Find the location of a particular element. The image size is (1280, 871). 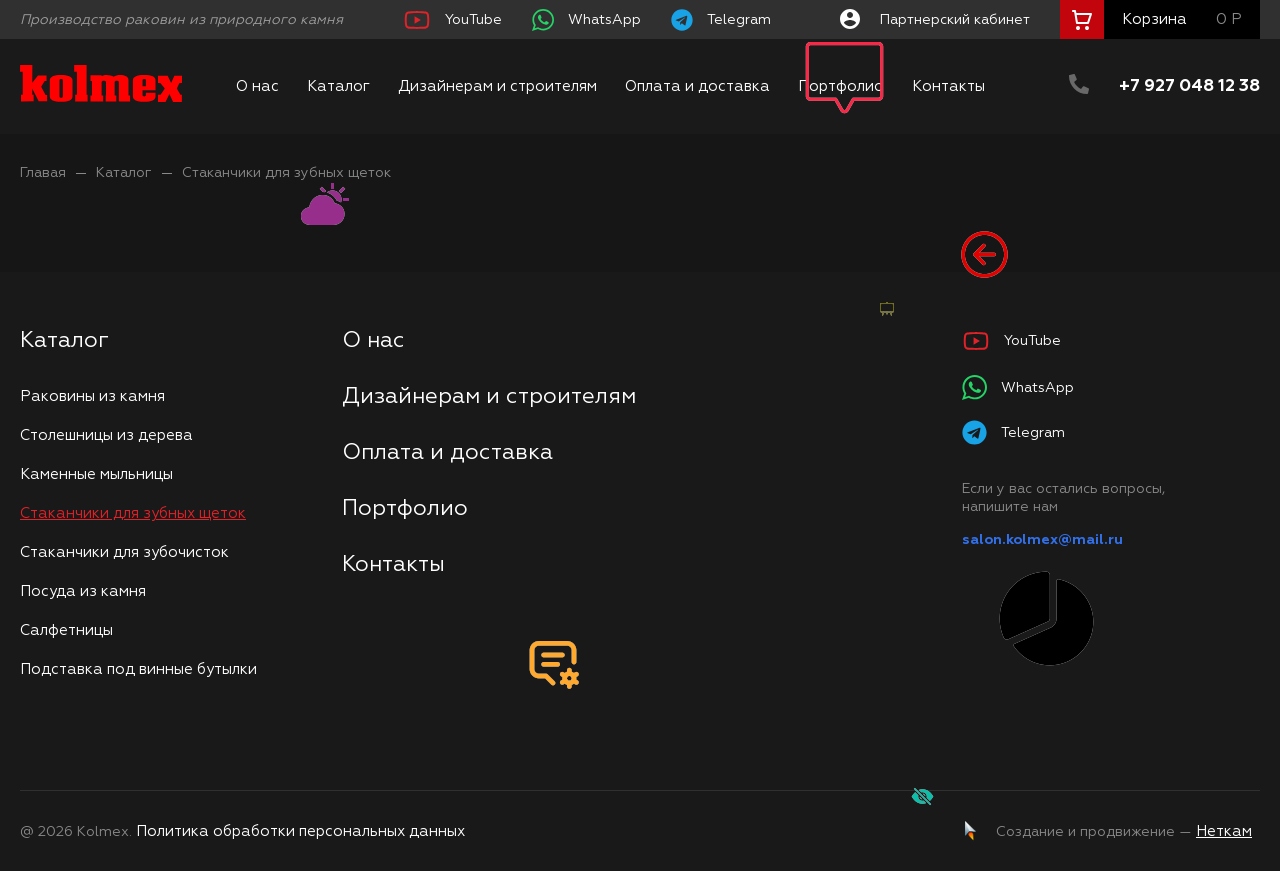

hide password or sensitive content is located at coordinates (922, 796).